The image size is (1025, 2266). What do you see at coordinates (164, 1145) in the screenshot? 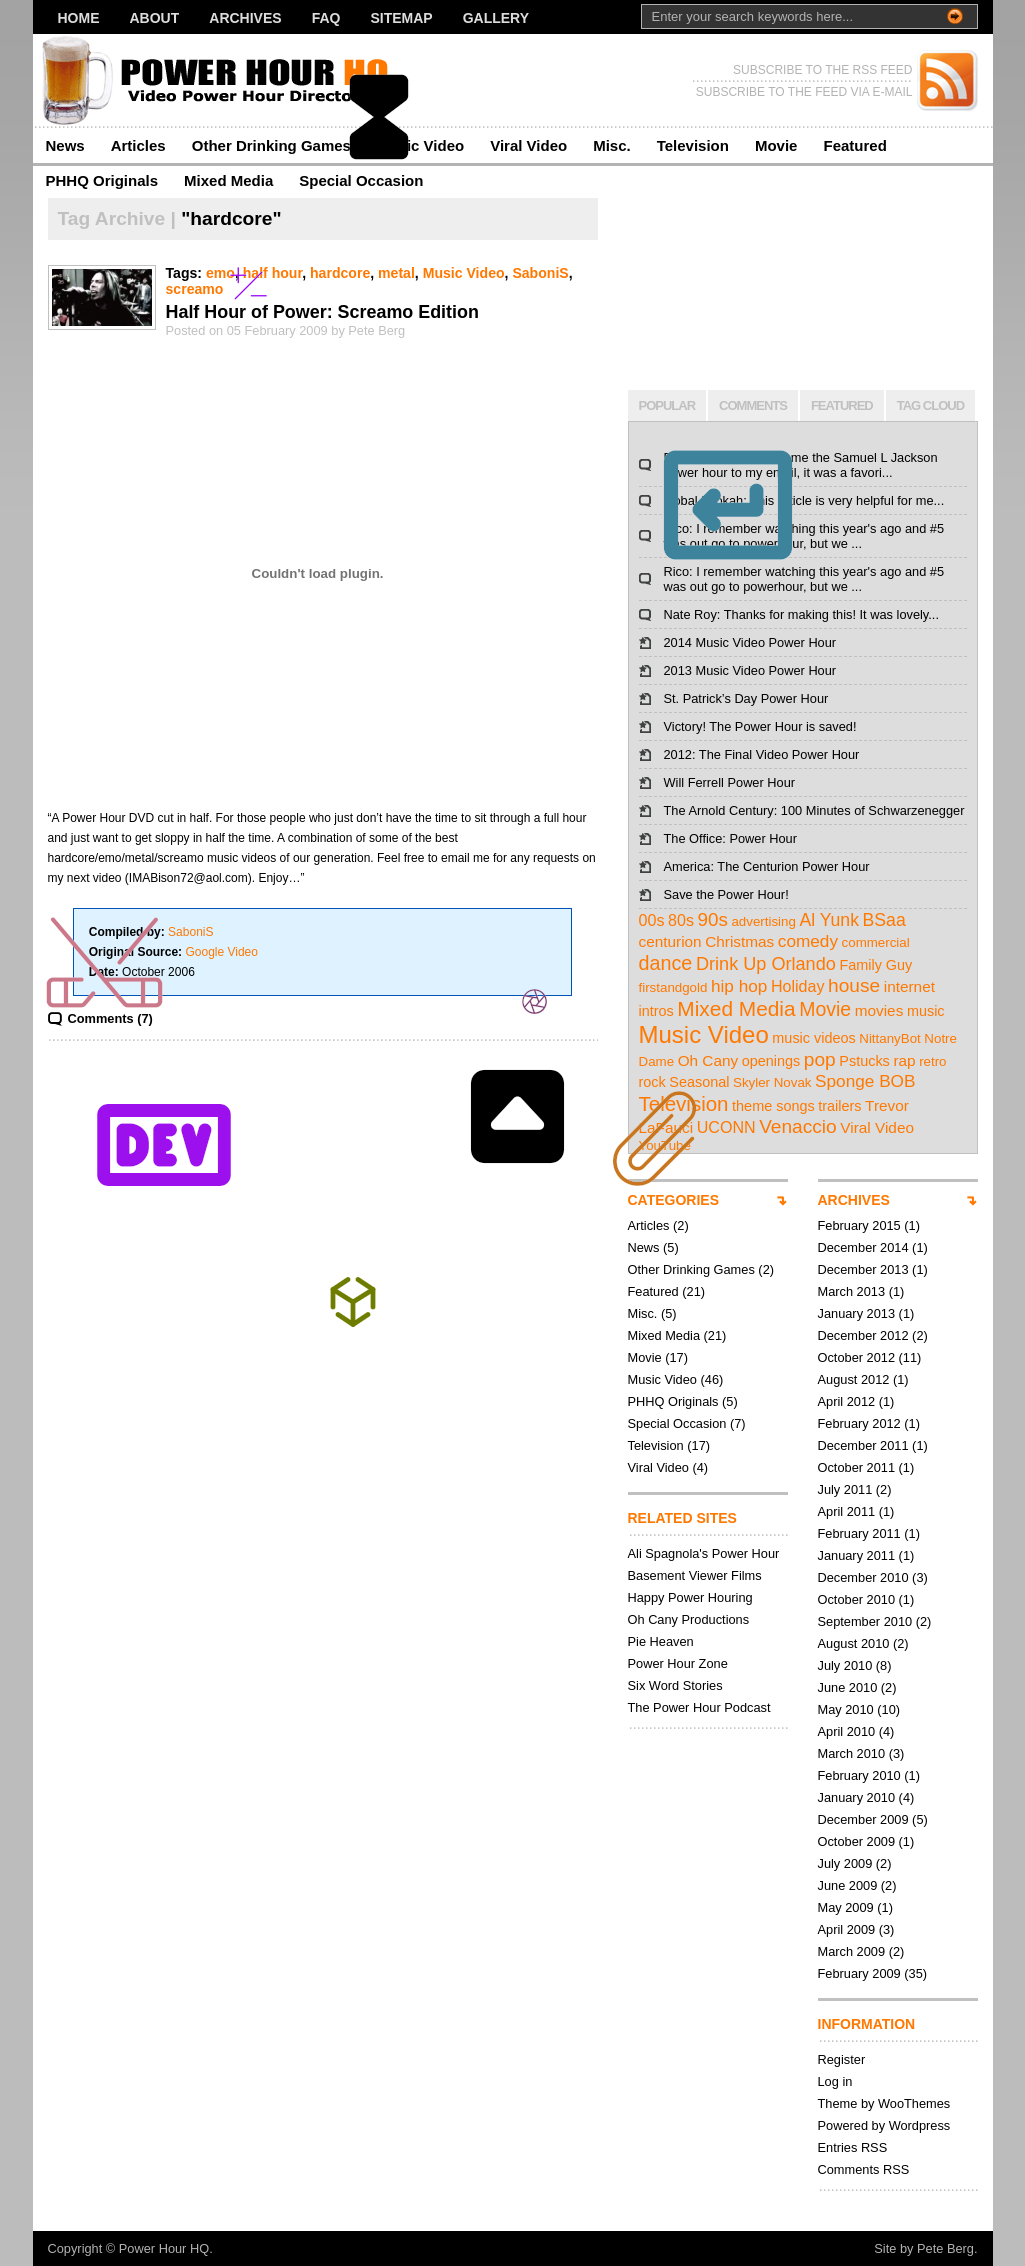
I see `link to dev.to profile or account` at bounding box center [164, 1145].